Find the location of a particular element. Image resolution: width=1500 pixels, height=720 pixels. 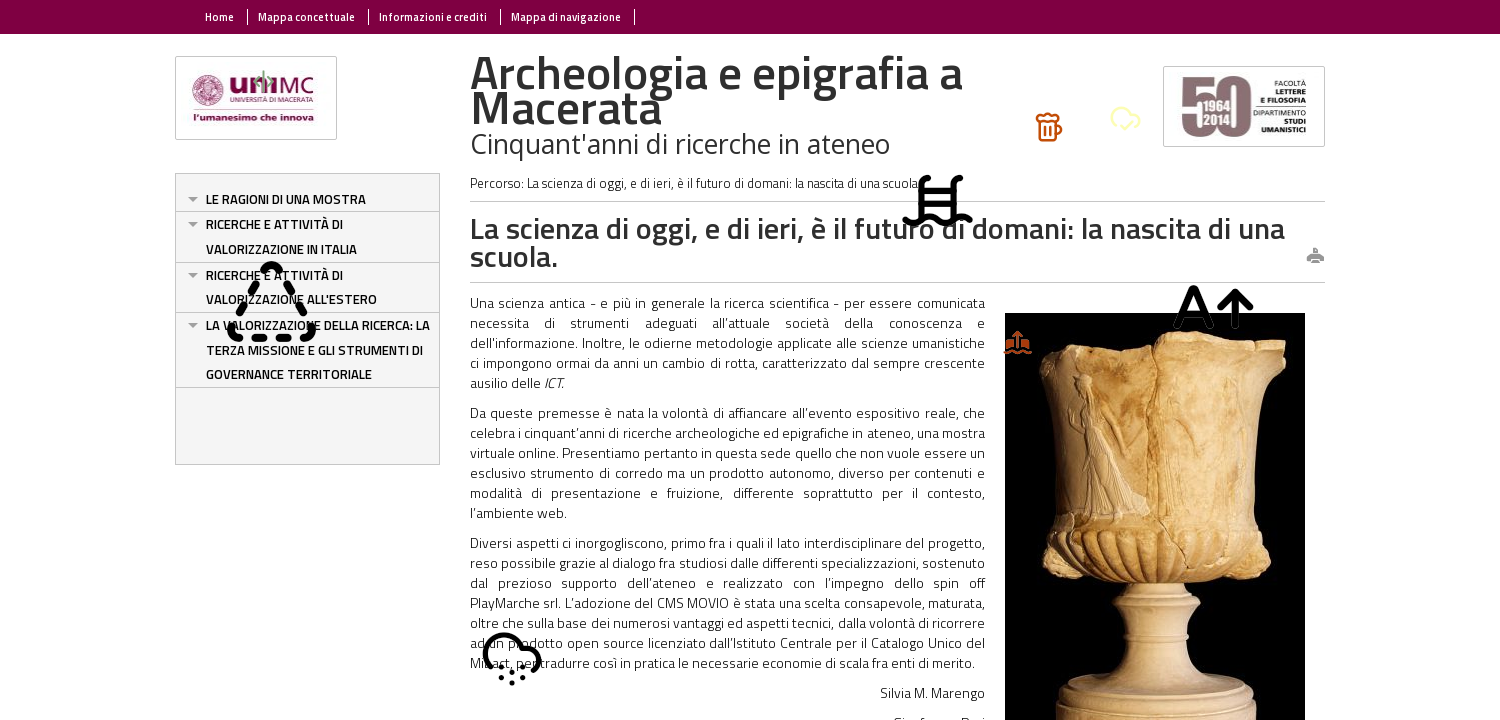

browse nearby bars or breweries is located at coordinates (1049, 127).